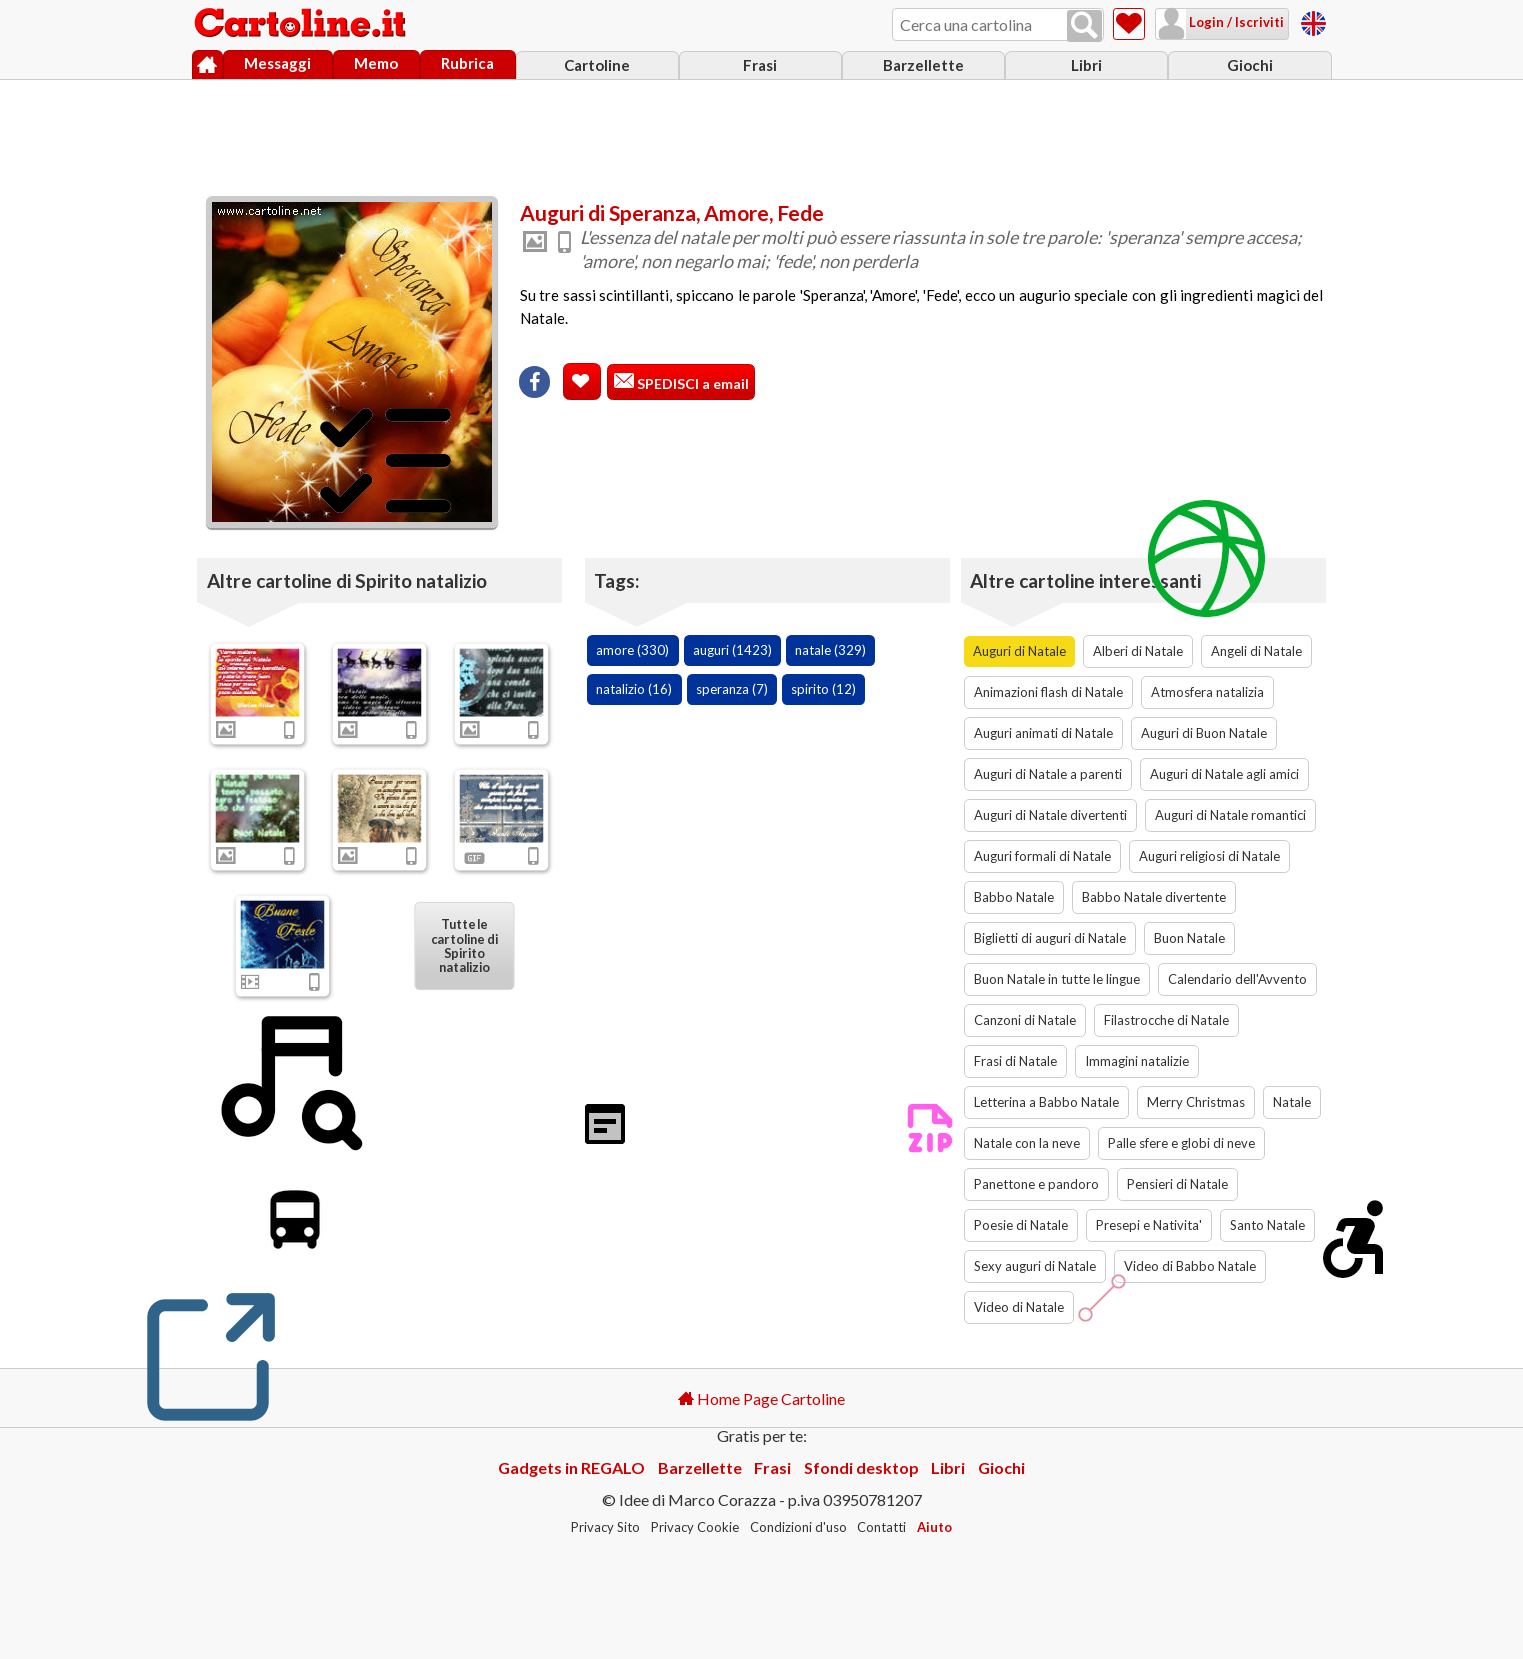  What do you see at coordinates (1351, 1238) in the screenshot?
I see `indicates wheelchair accessibility available` at bounding box center [1351, 1238].